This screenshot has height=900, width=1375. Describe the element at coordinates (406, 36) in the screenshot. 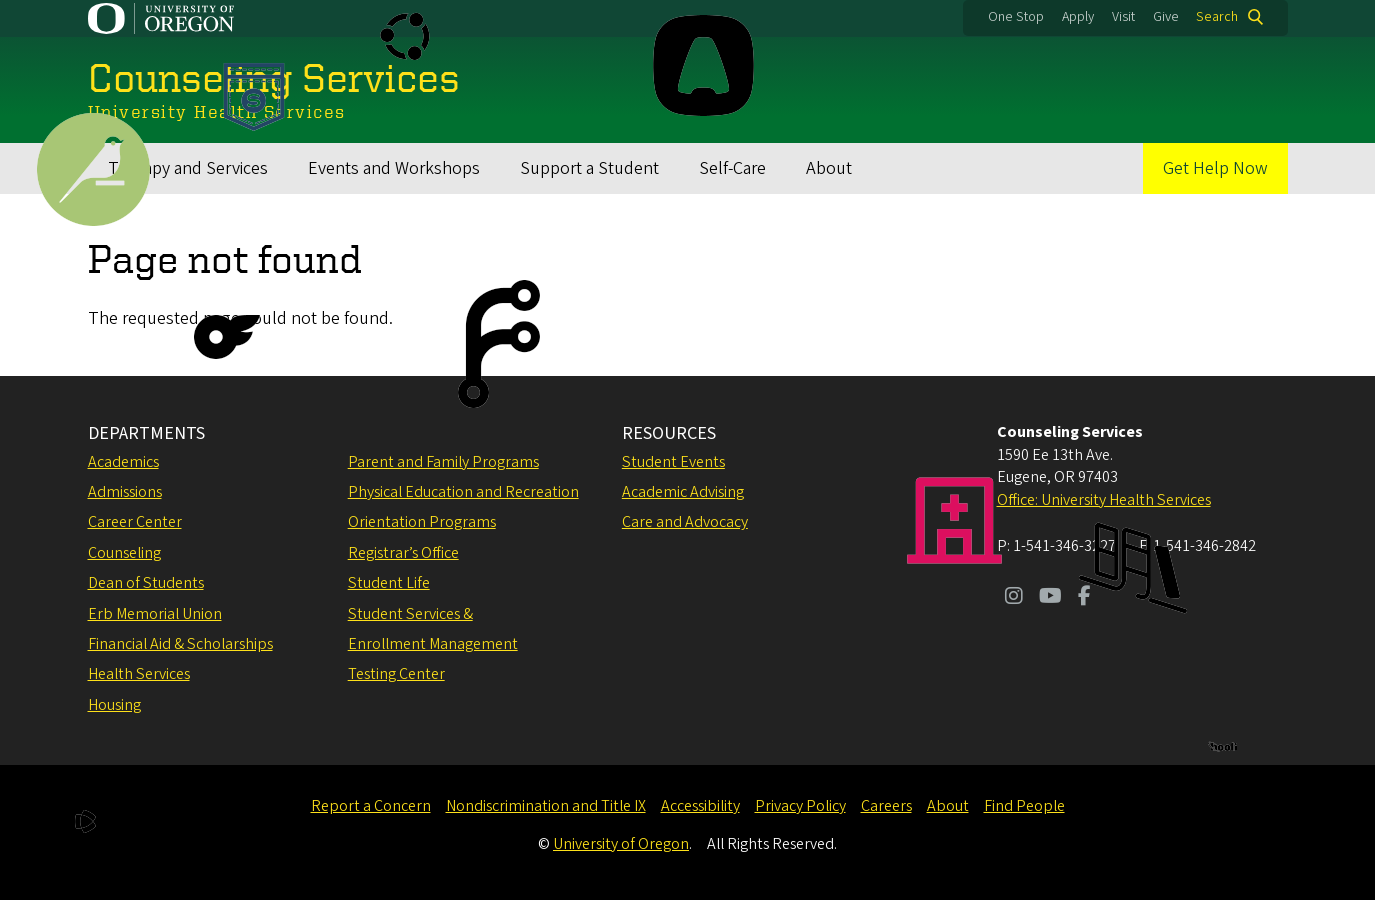

I see `ubuntu operating system logo` at that location.